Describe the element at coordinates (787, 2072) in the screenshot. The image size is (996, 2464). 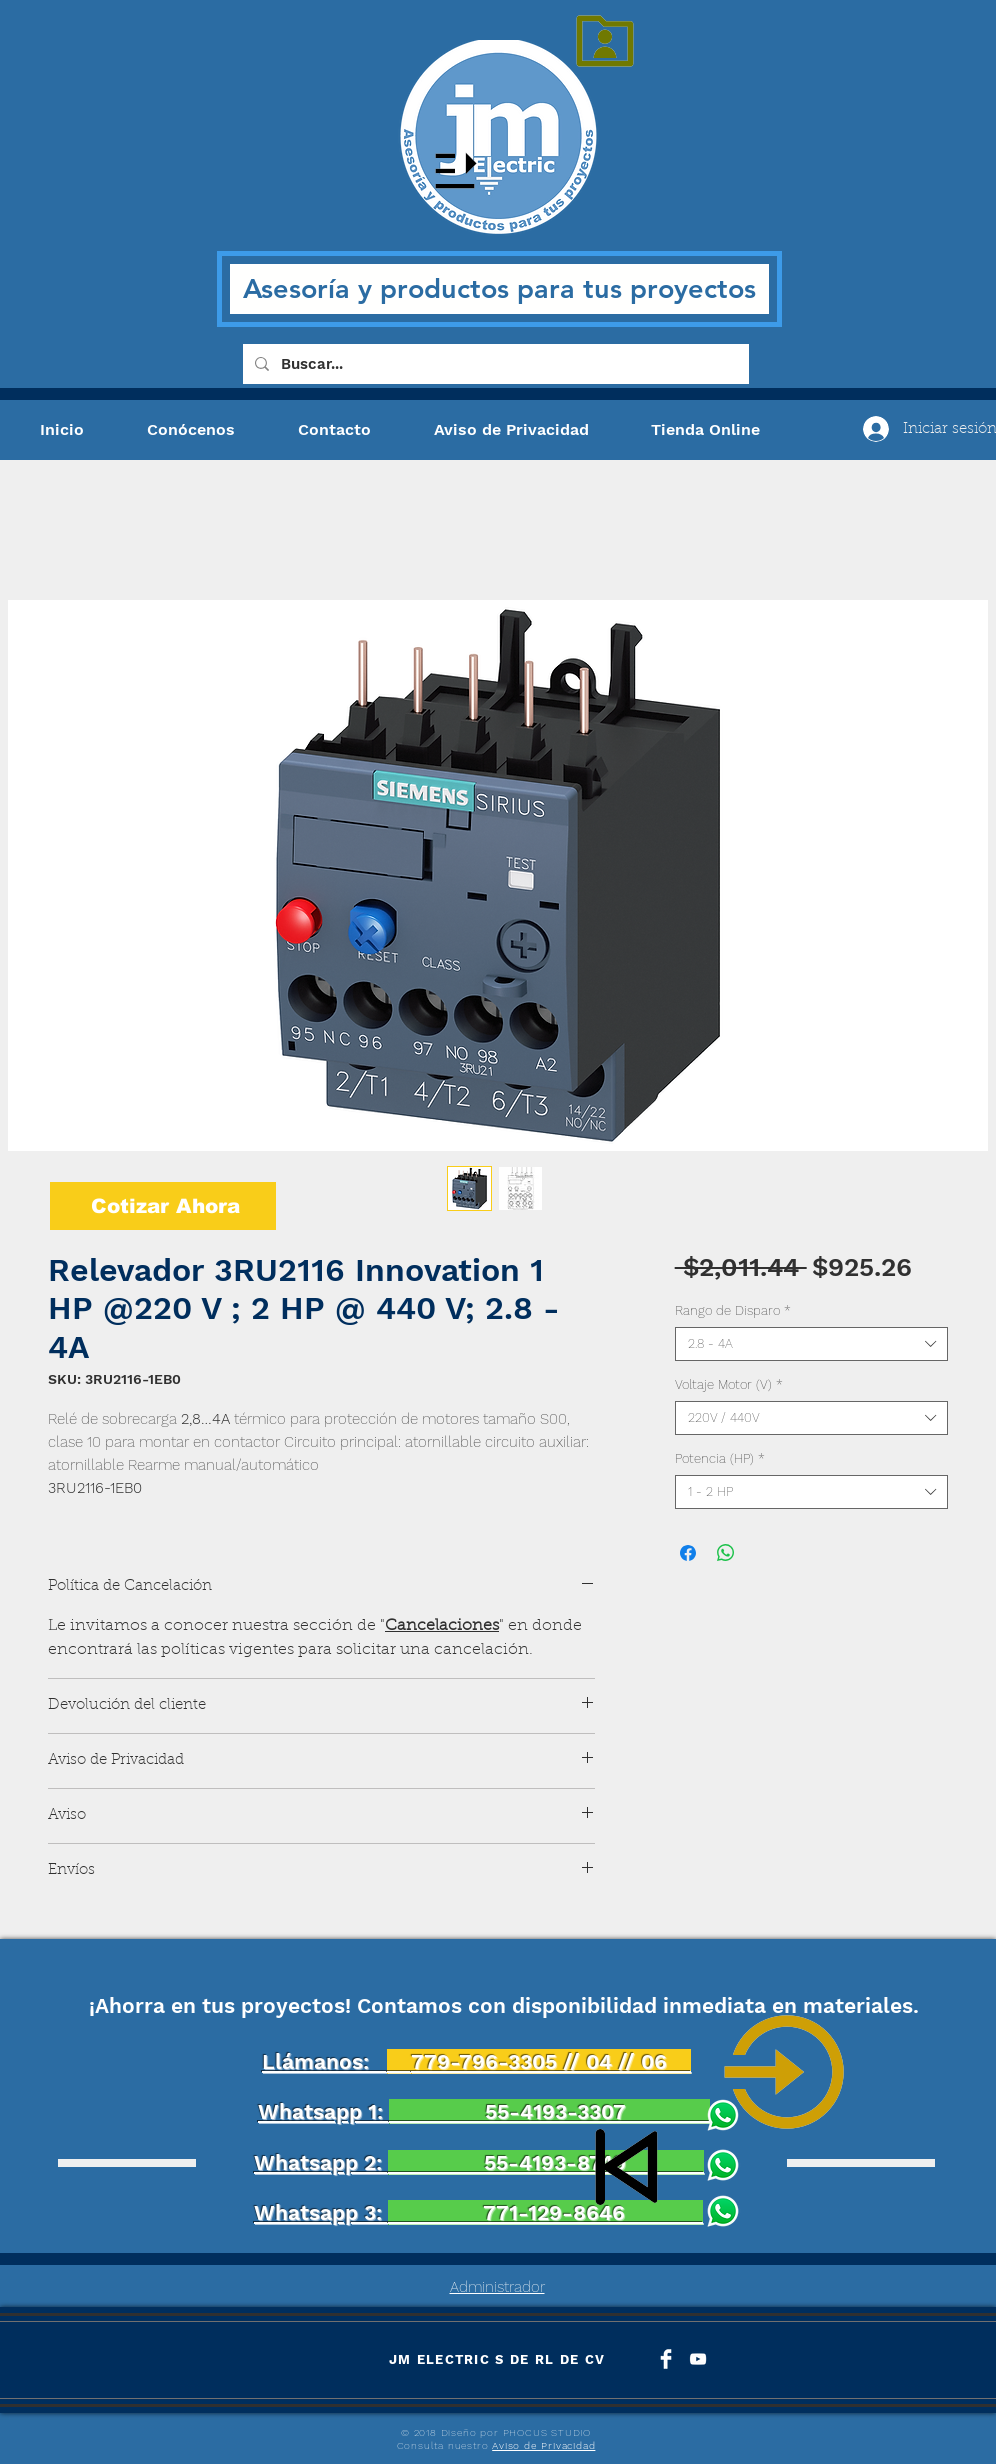
I see `log in to your account` at that location.